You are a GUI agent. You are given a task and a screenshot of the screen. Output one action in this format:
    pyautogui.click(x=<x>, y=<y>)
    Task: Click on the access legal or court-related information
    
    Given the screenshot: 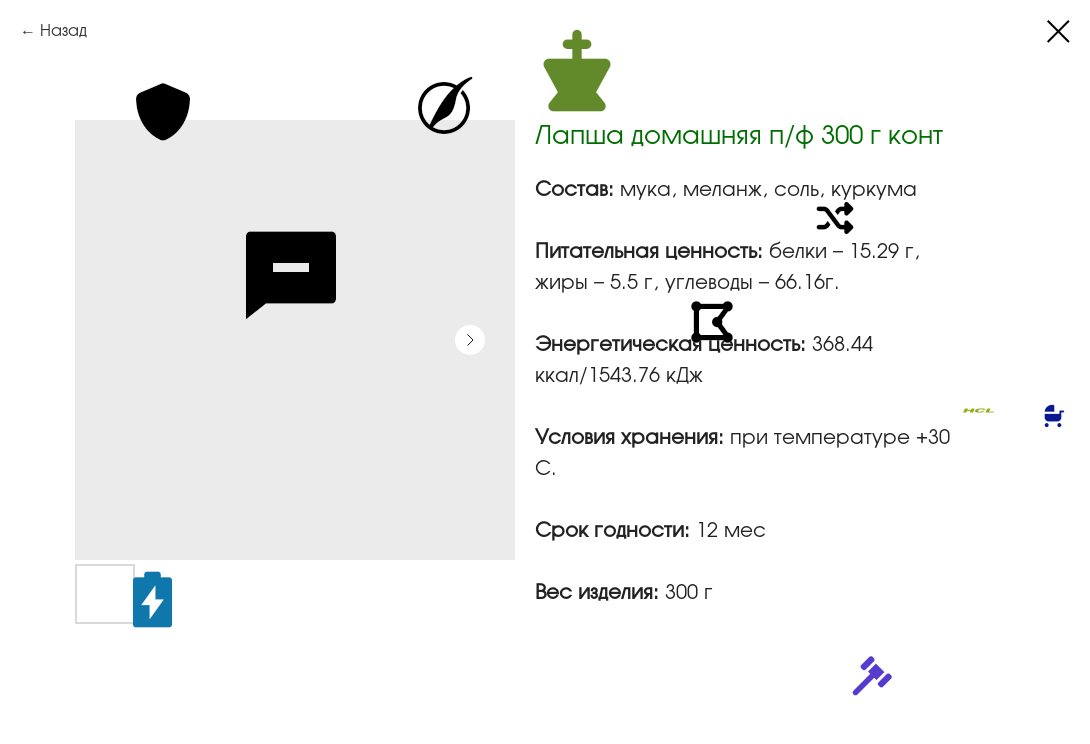 What is the action you would take?
    pyautogui.click(x=871, y=677)
    